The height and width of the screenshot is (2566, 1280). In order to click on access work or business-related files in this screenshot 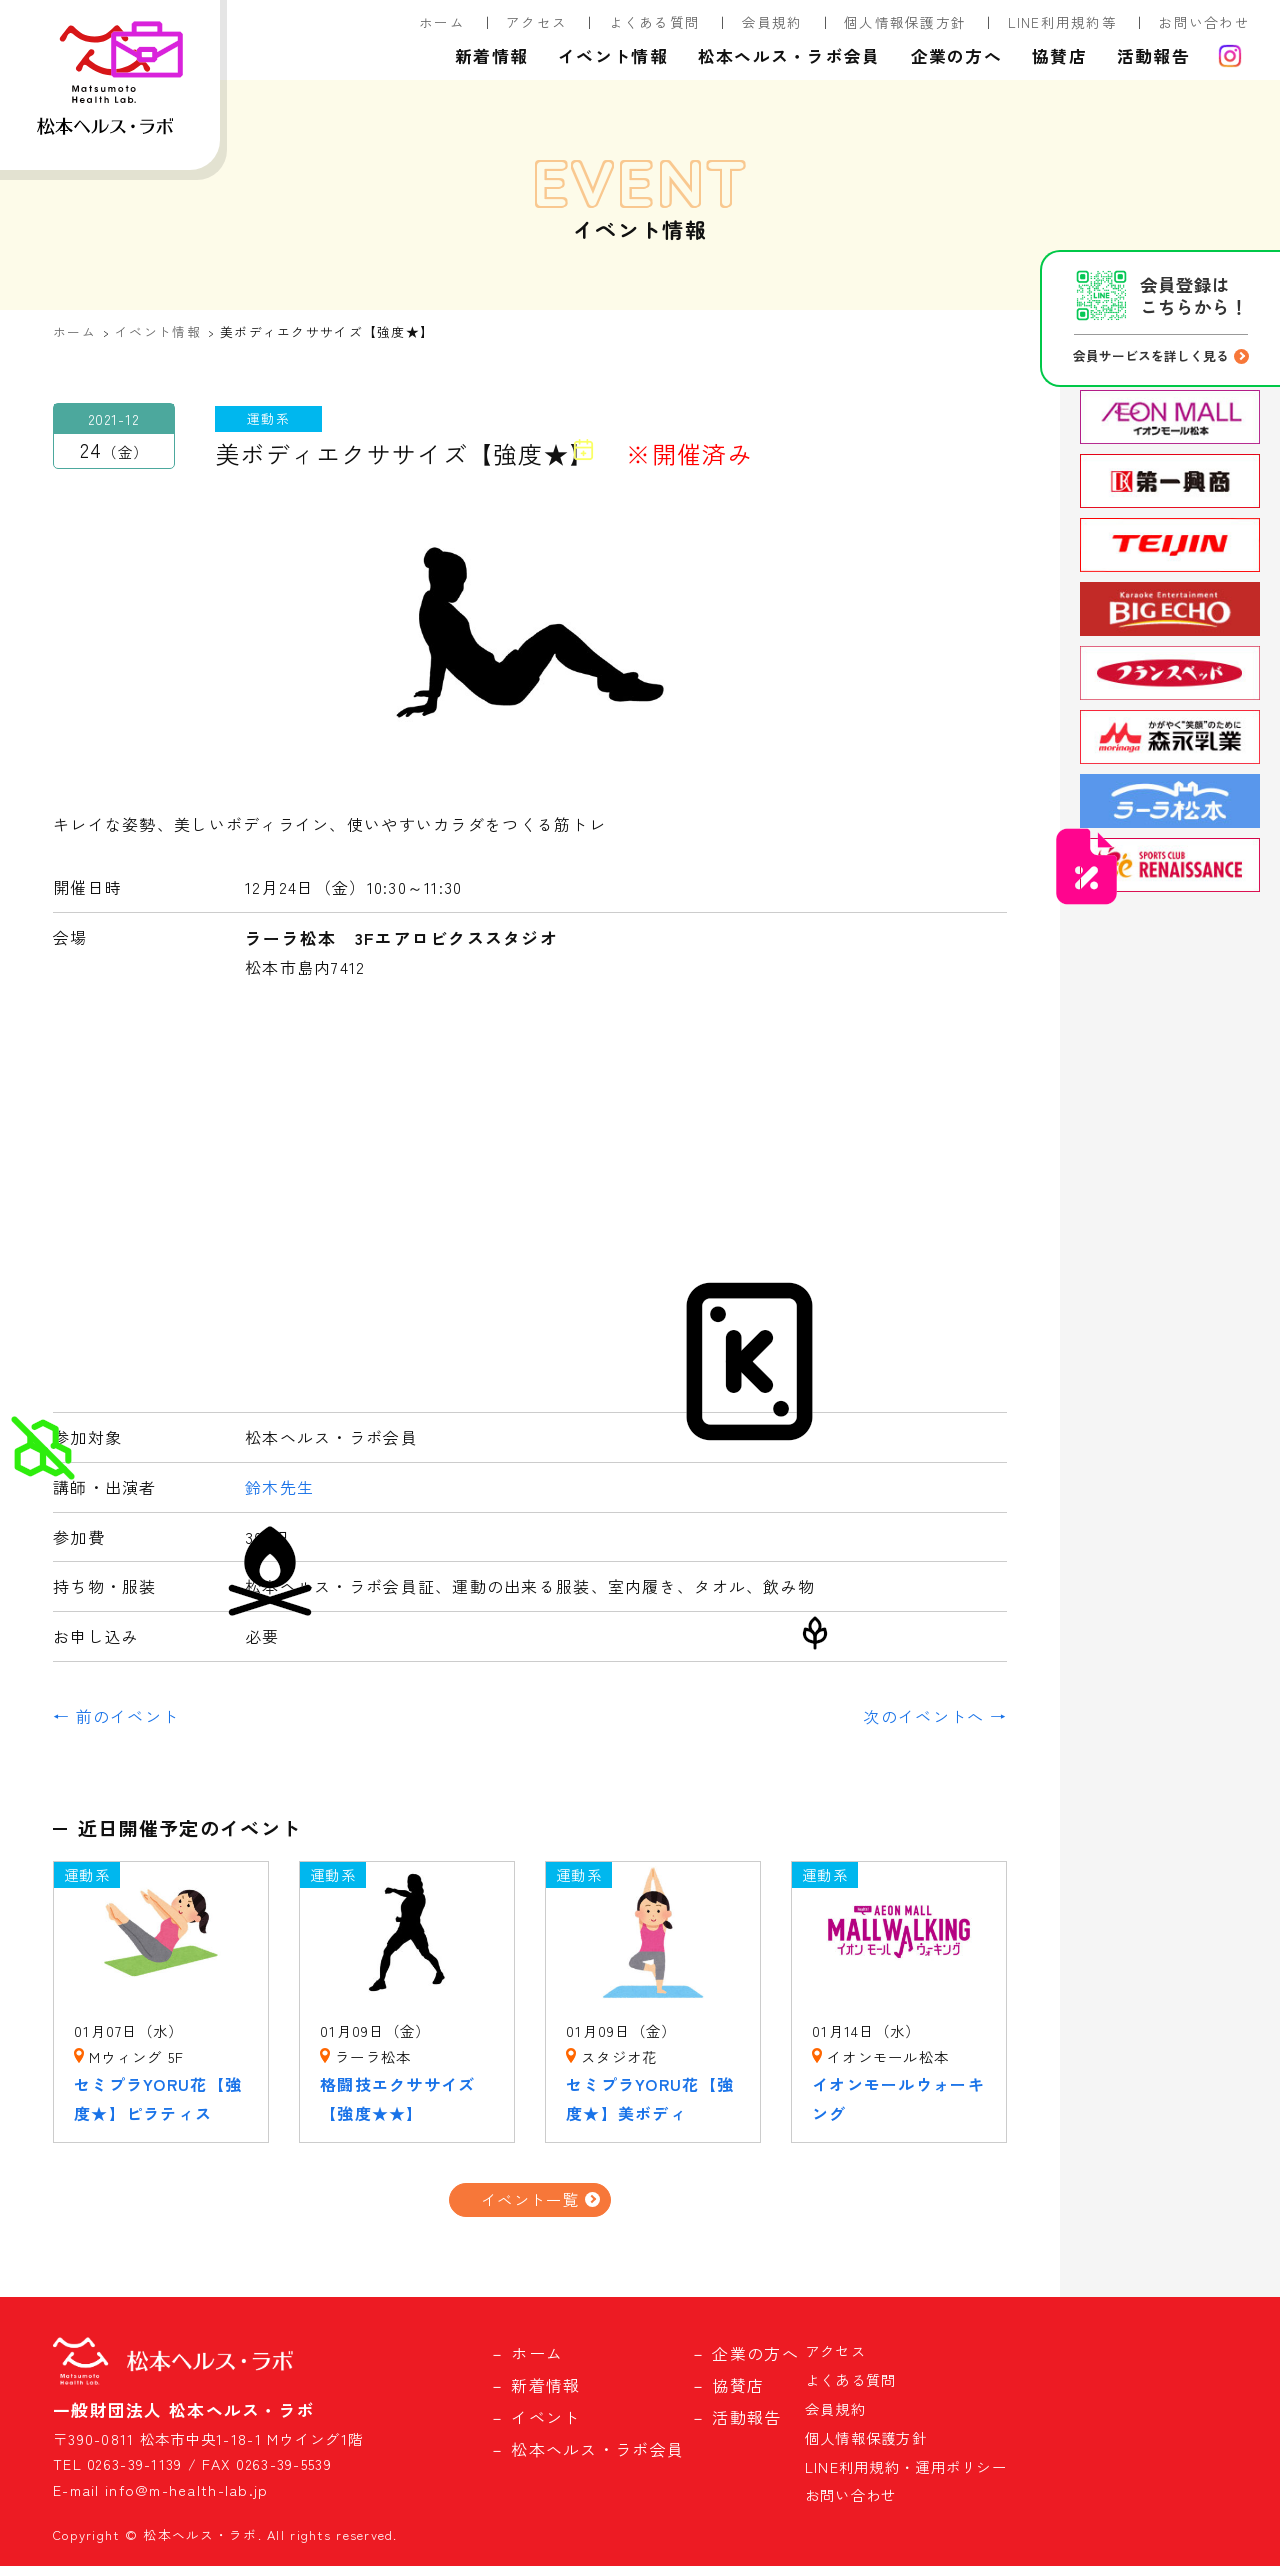, I will do `click(147, 52)`.